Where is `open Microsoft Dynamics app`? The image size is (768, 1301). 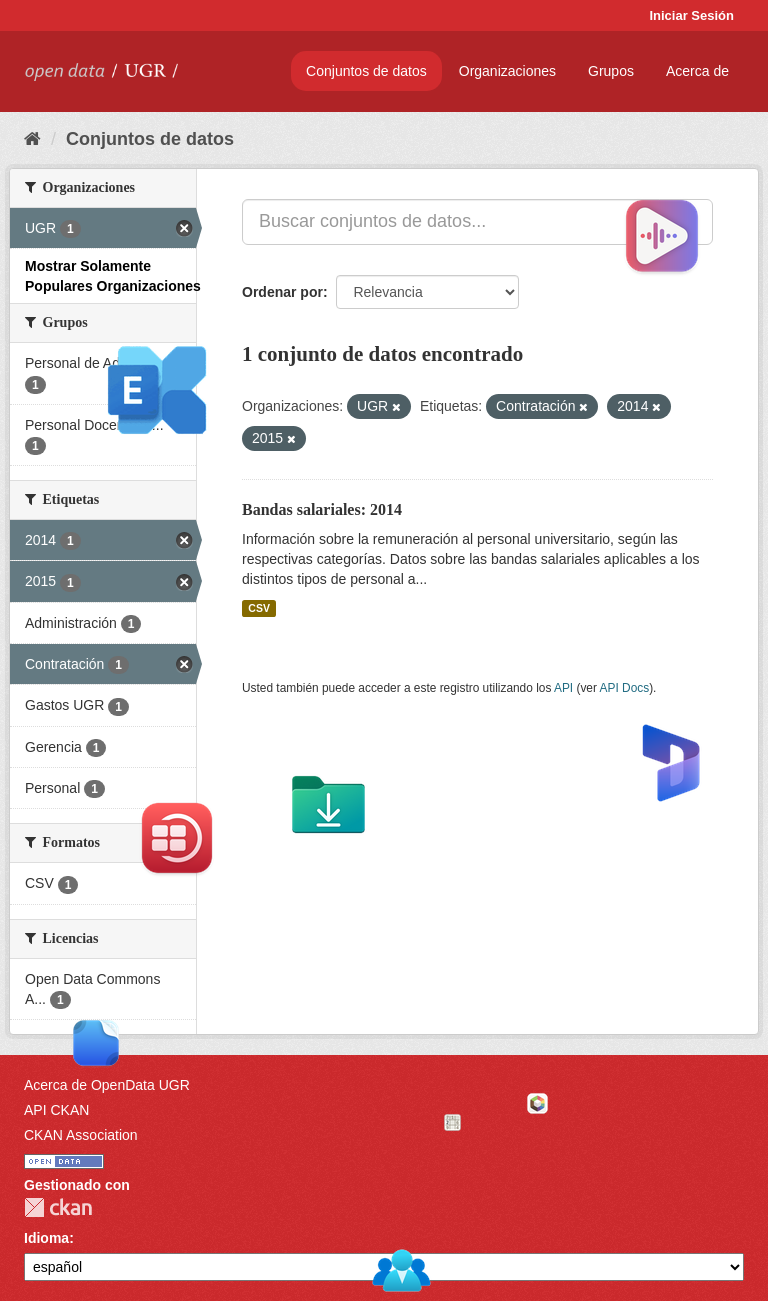
open Microsoft Dynamics app is located at coordinates (672, 763).